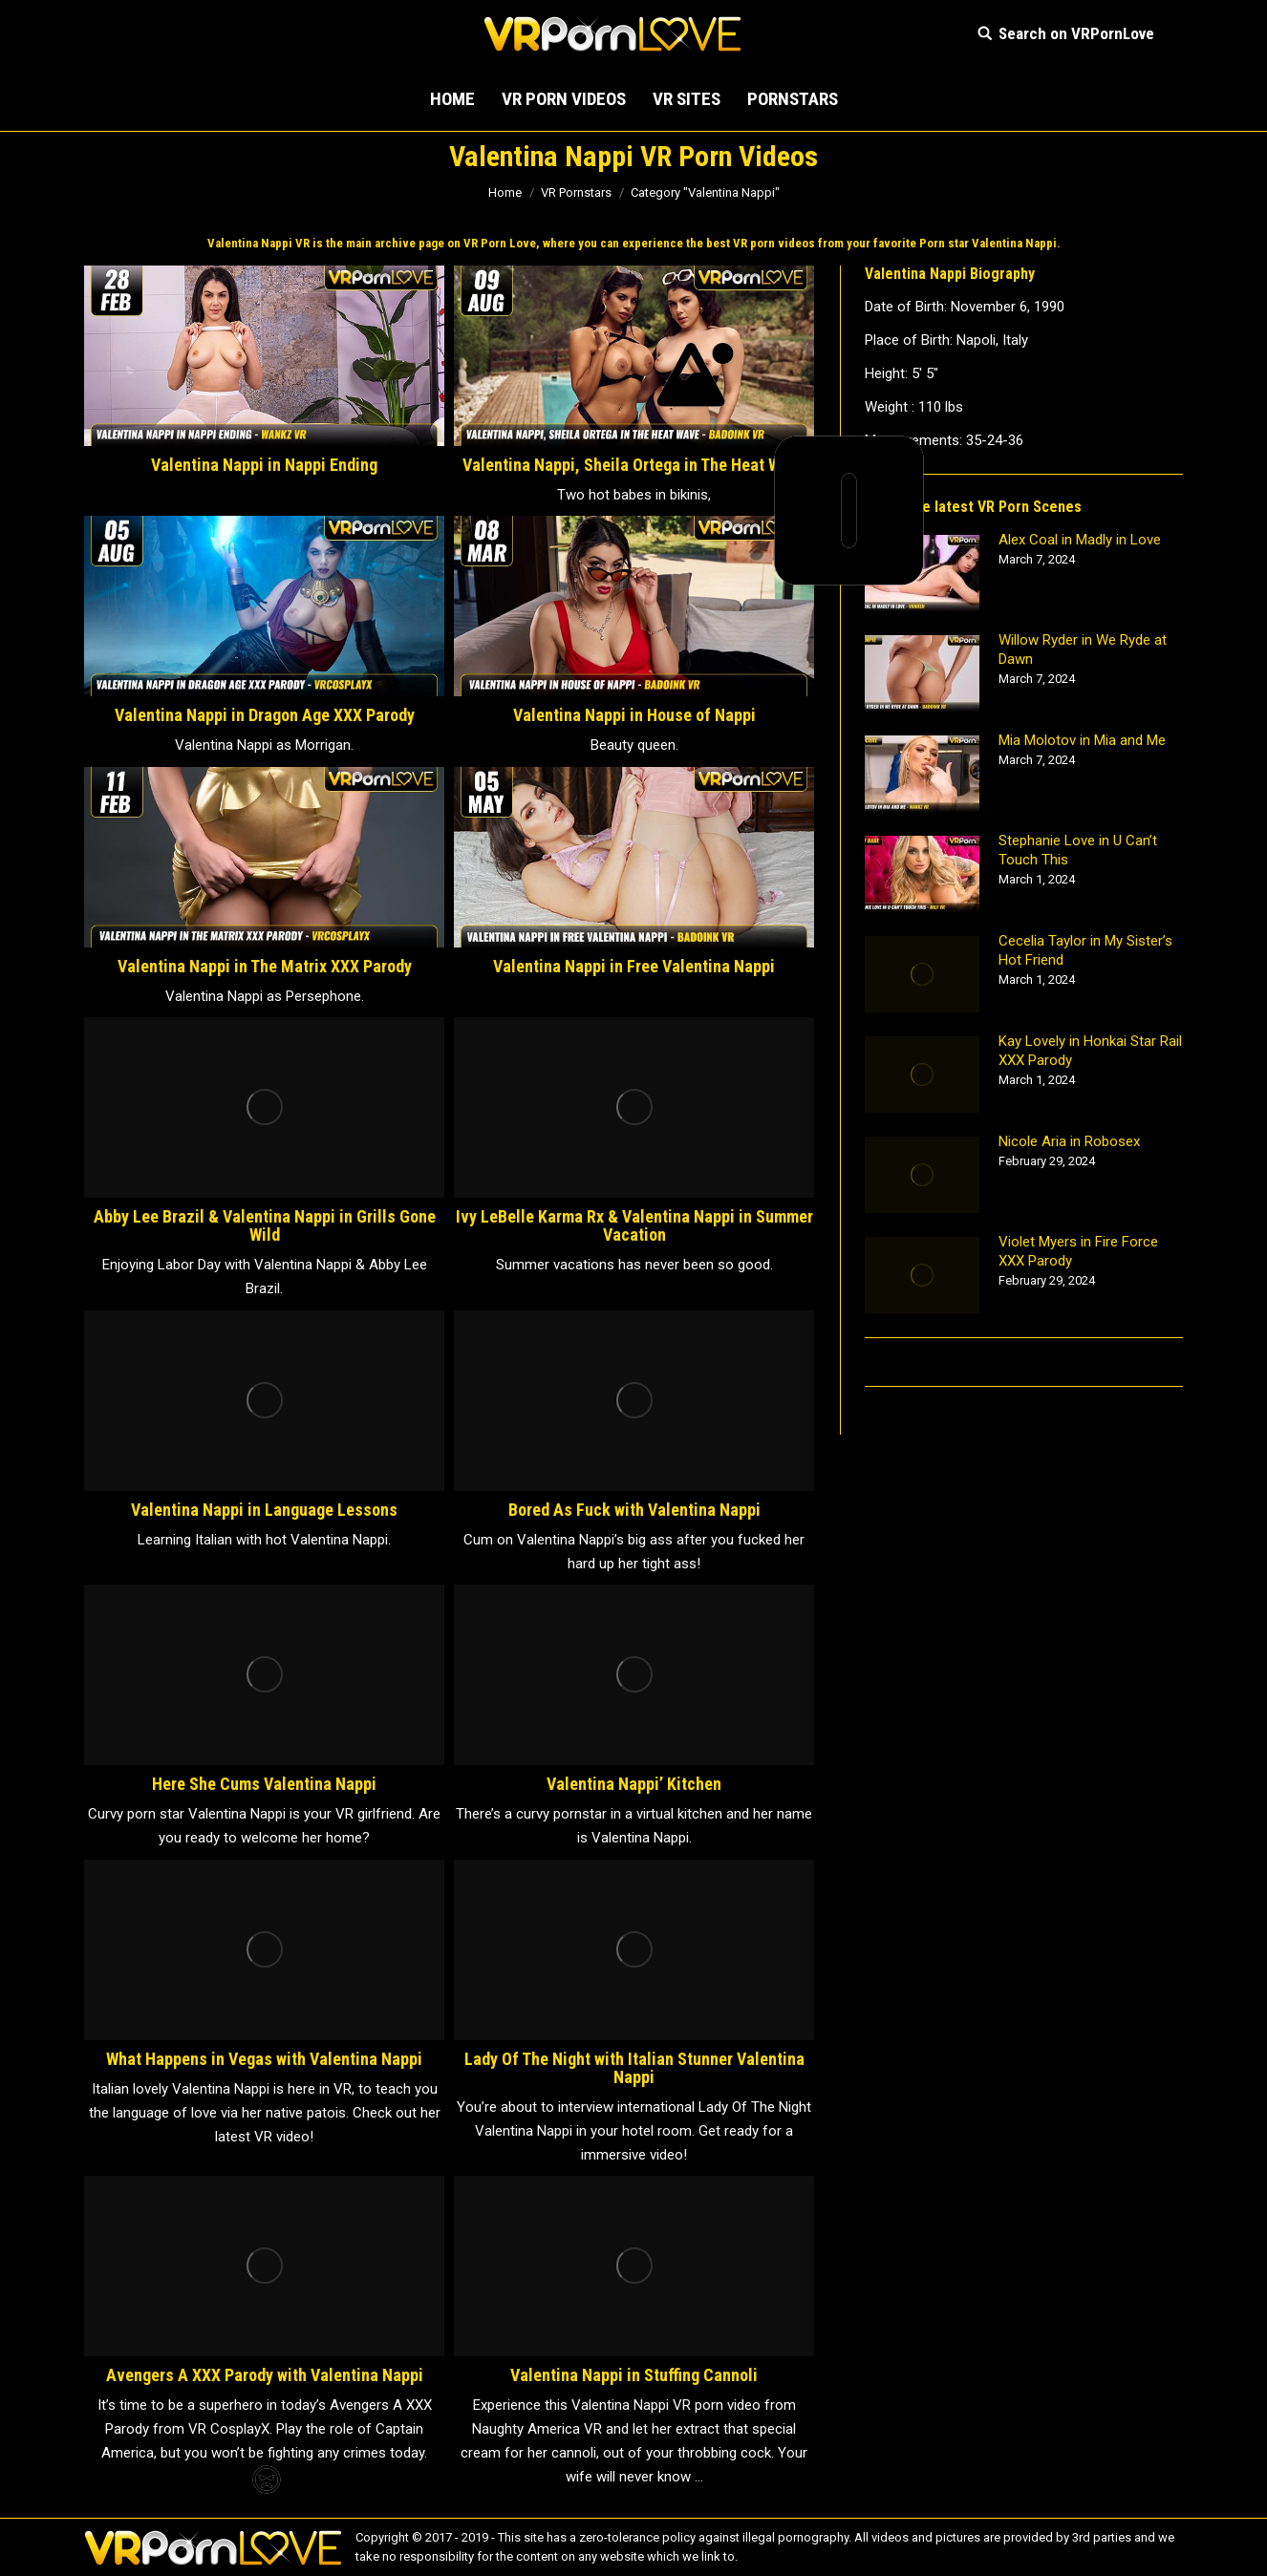  What do you see at coordinates (848, 510) in the screenshot?
I see `access information or details` at bounding box center [848, 510].